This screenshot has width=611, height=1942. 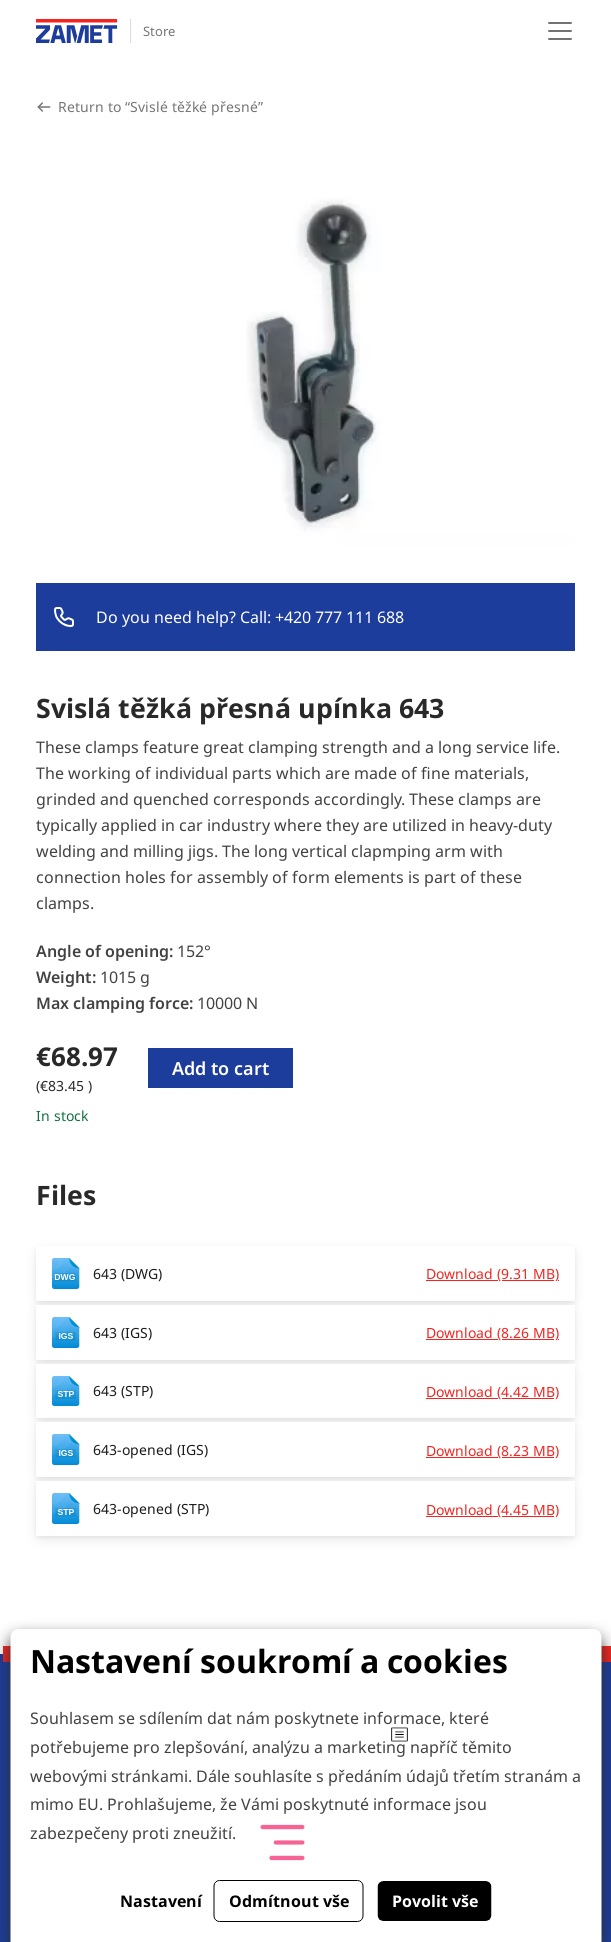 I want to click on align text to the right edge, so click(x=282, y=1842).